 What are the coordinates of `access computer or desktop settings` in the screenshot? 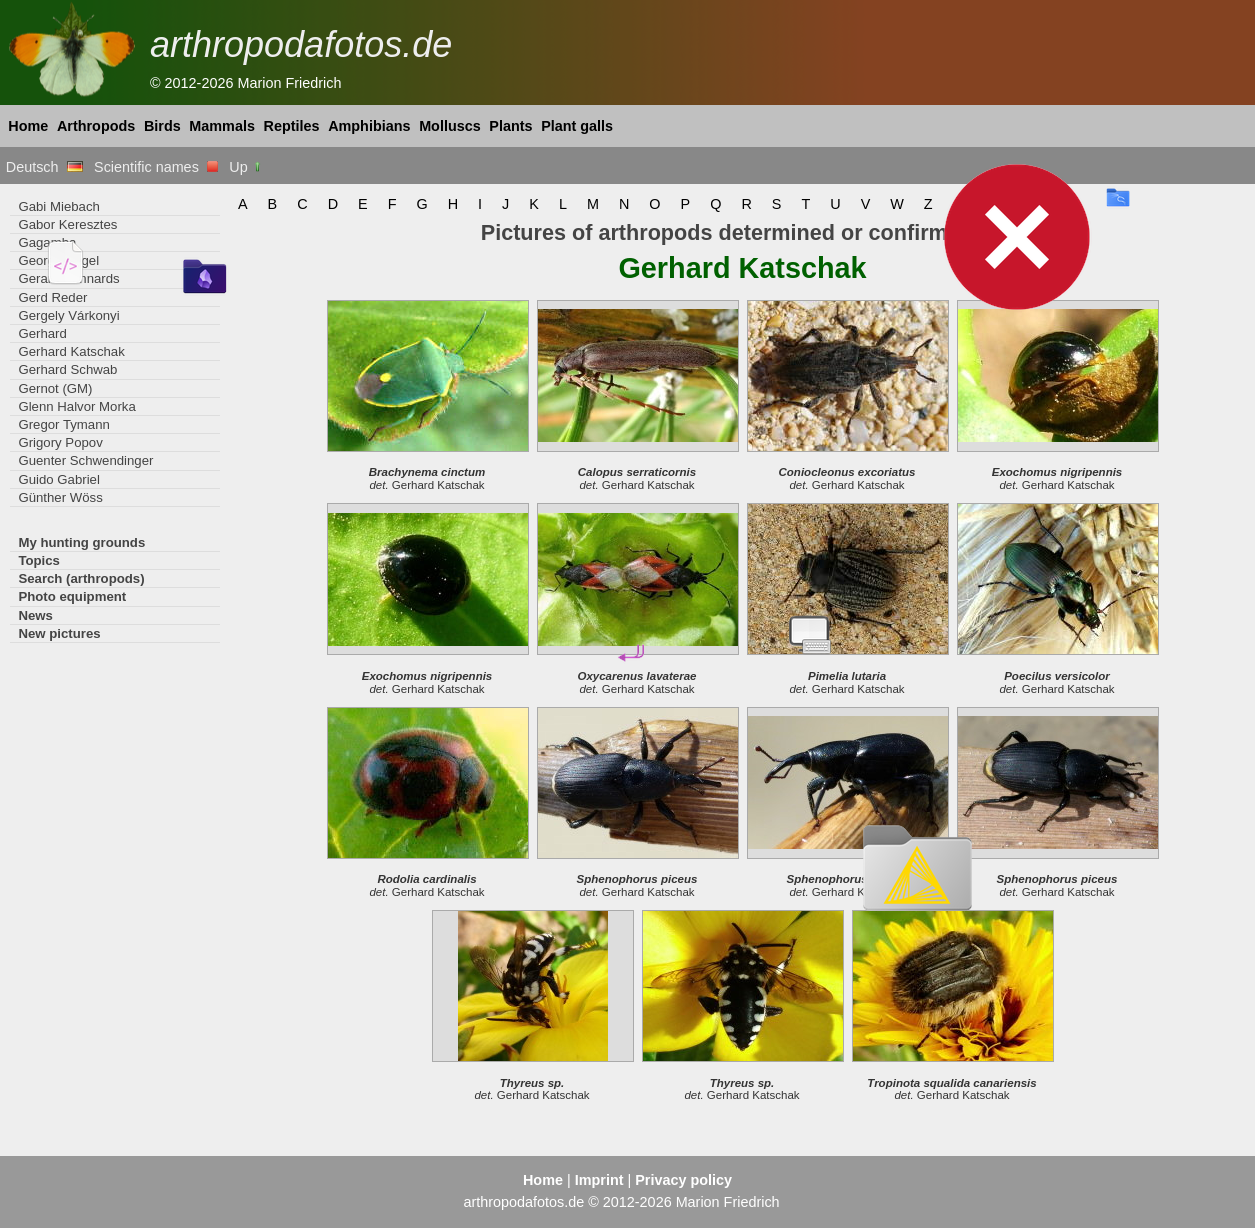 It's located at (810, 635).